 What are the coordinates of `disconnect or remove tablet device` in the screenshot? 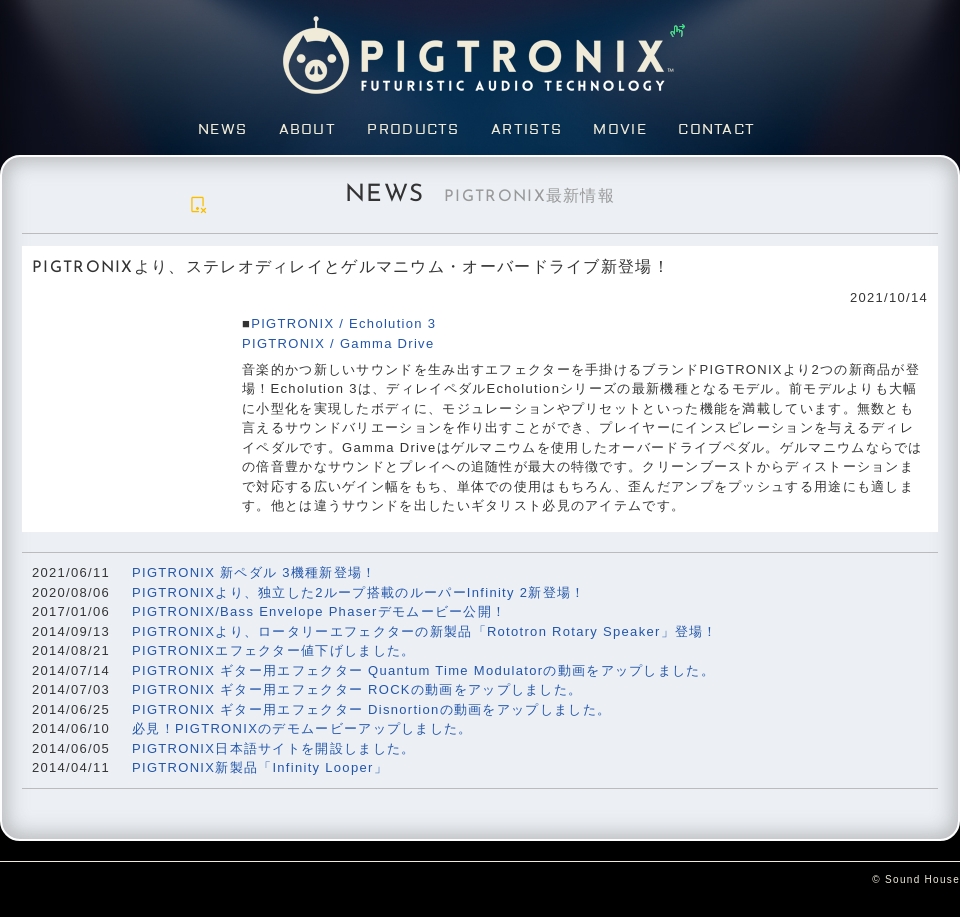 It's located at (197, 204).